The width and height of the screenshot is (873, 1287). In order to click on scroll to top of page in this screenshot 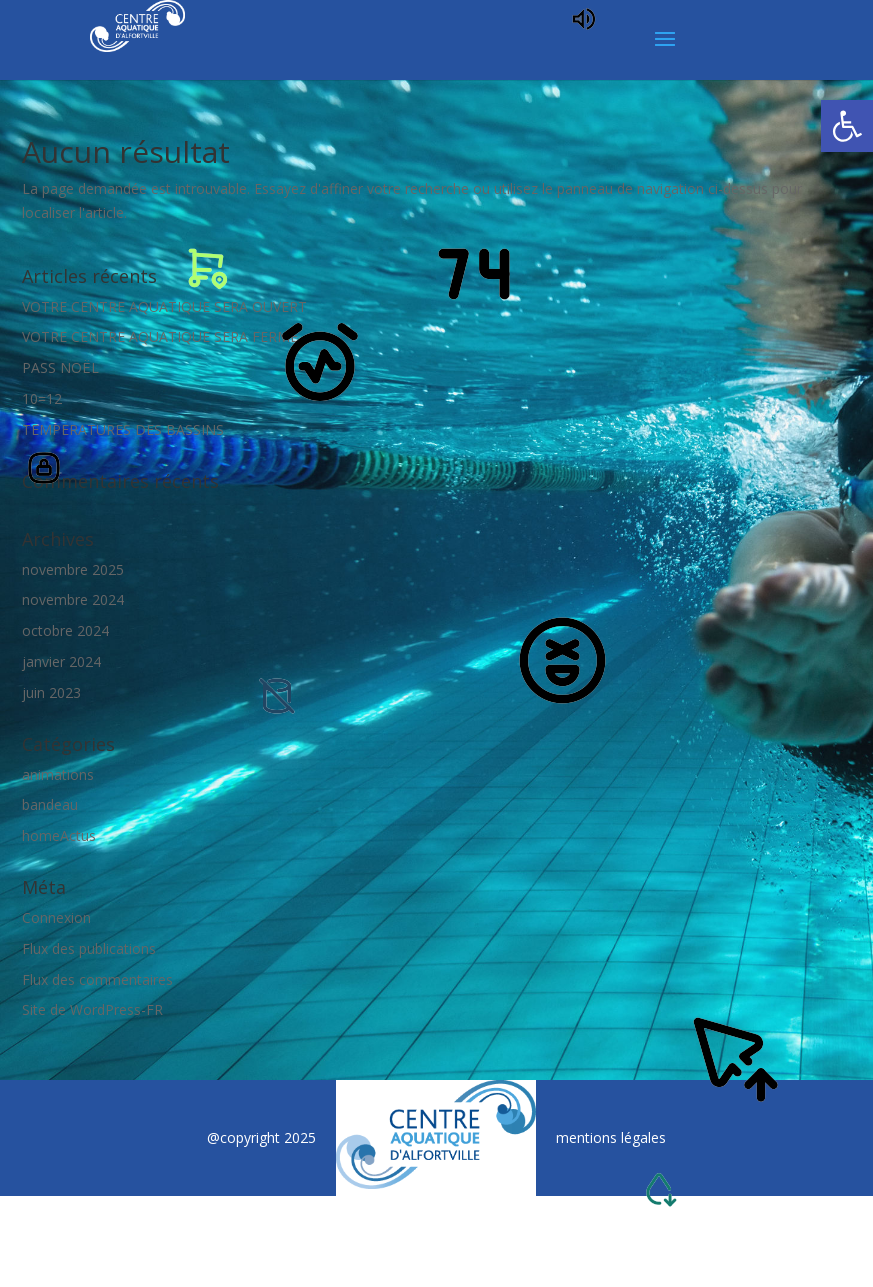, I will do `click(731, 1055)`.